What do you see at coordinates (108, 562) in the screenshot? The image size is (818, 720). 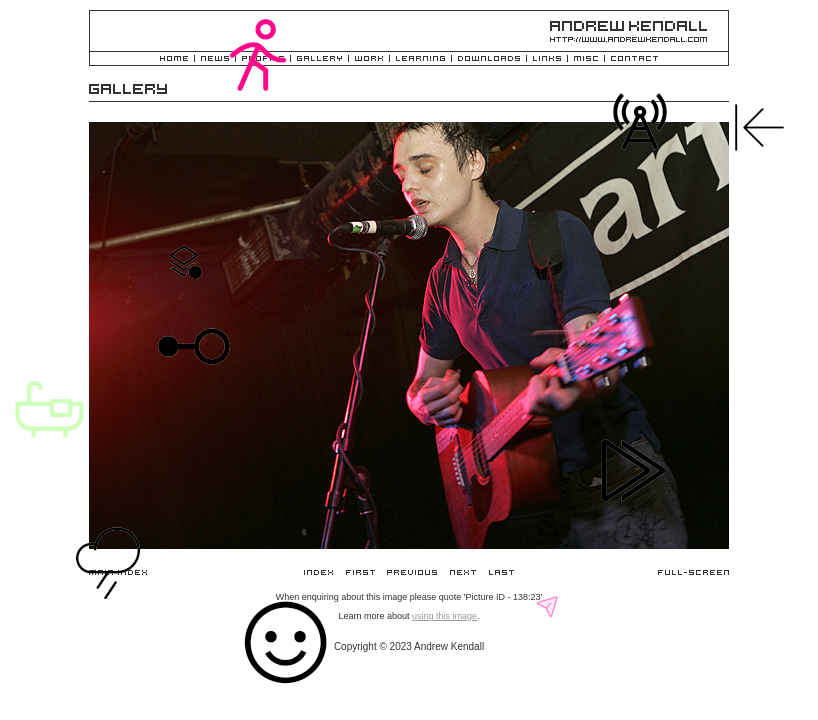 I see `current weather conditions: rain` at bounding box center [108, 562].